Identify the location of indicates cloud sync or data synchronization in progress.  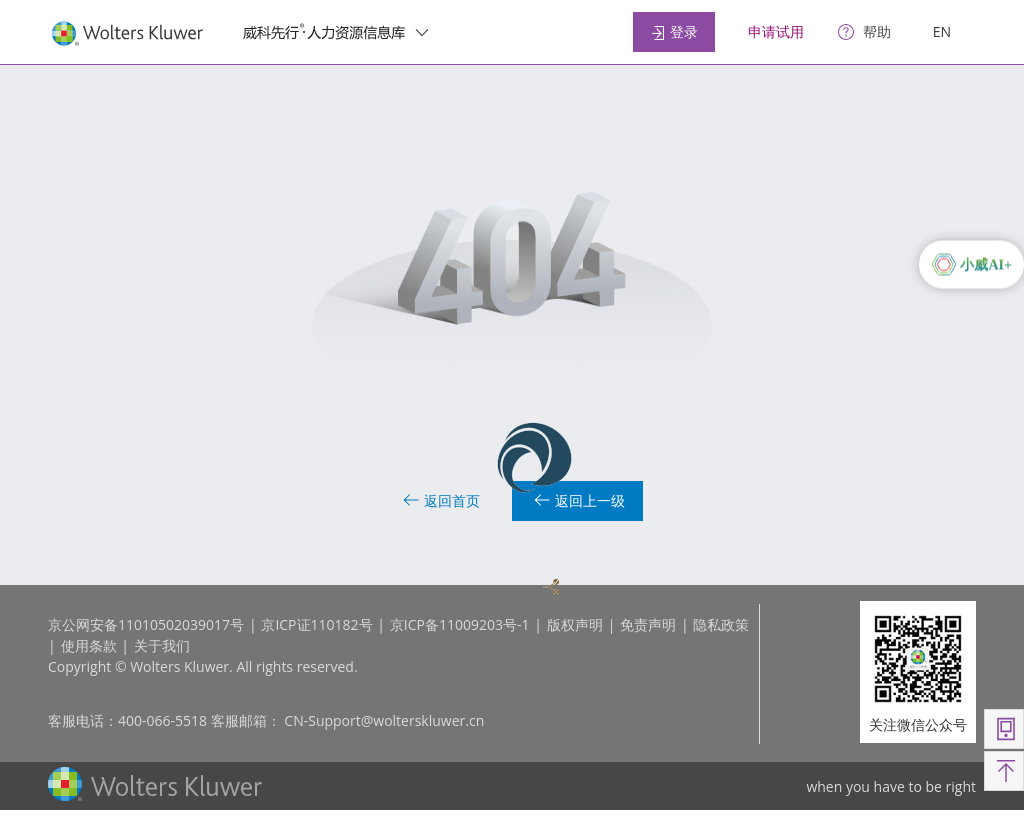
(534, 457).